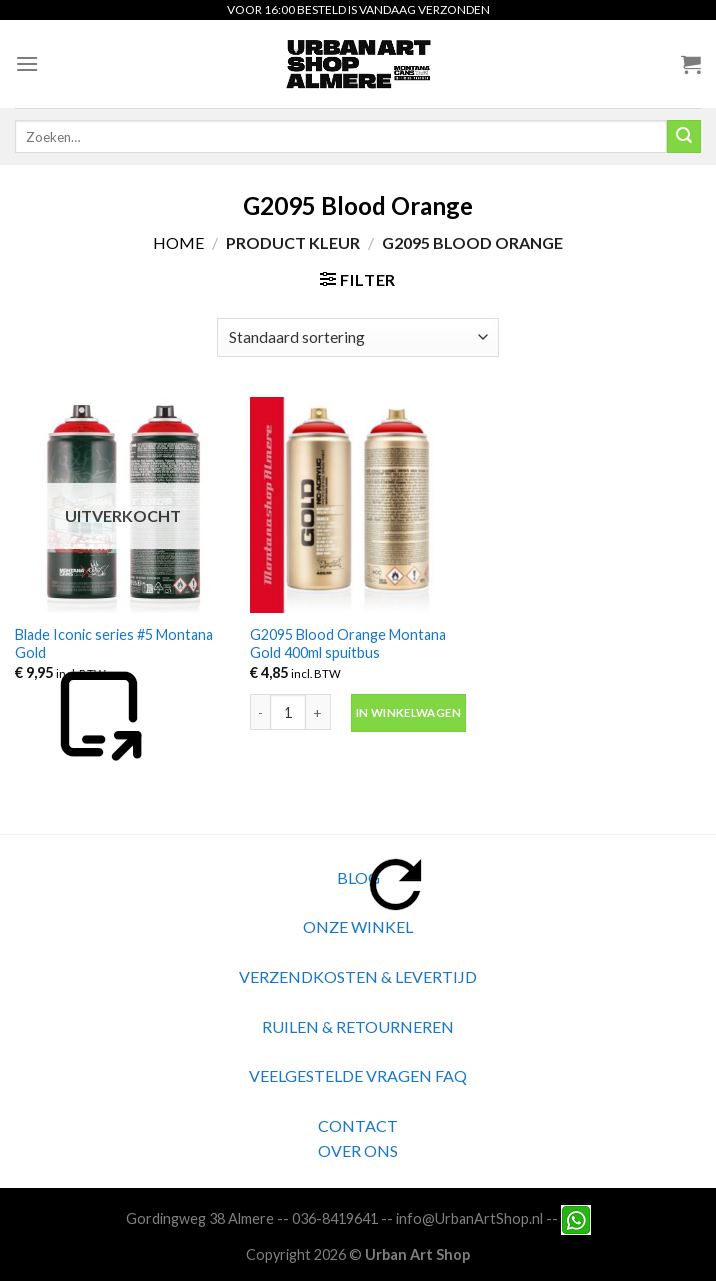 This screenshot has width=716, height=1281. Describe the element at coordinates (99, 714) in the screenshot. I see `share content from iPad` at that location.